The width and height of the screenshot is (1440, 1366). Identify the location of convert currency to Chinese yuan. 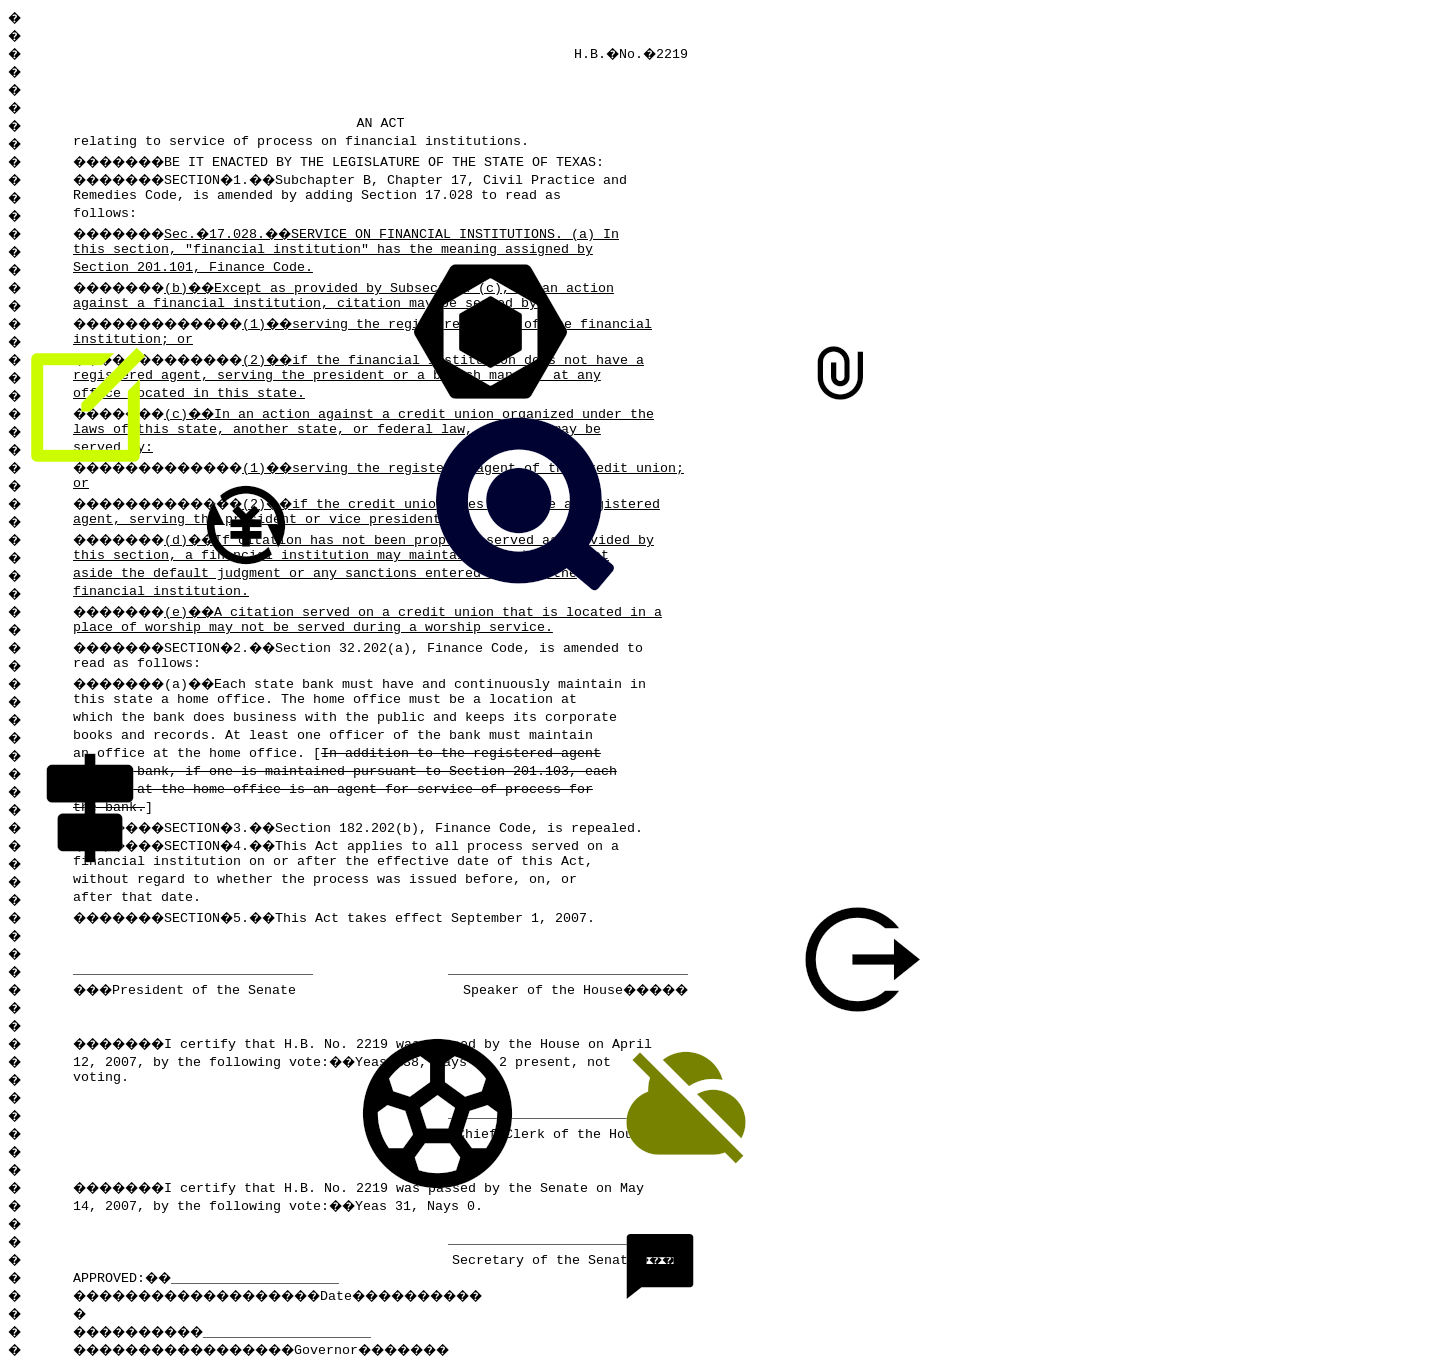
(246, 525).